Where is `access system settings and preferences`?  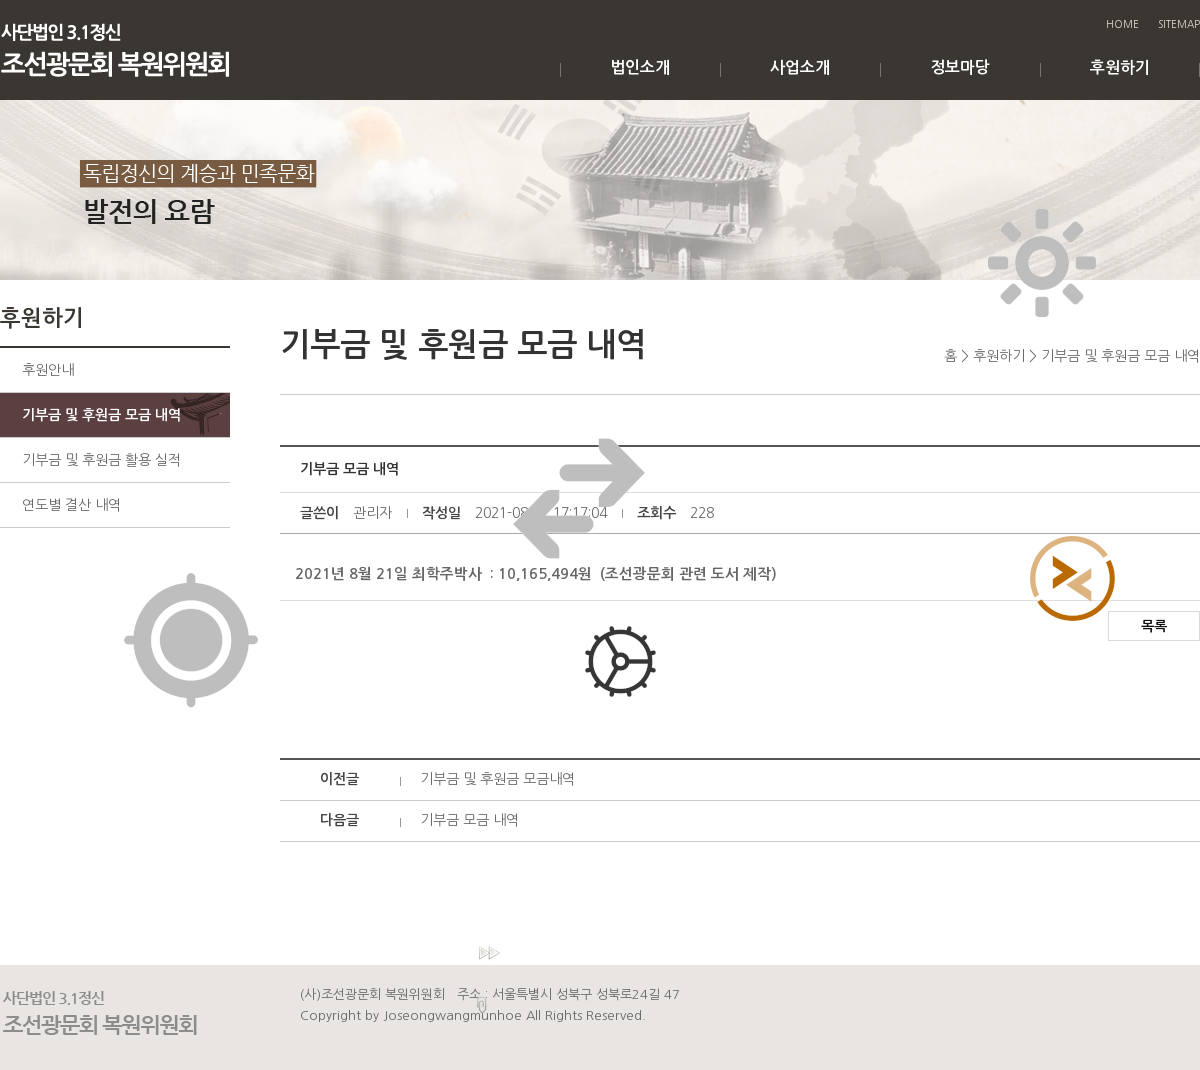 access system settings and preferences is located at coordinates (620, 661).